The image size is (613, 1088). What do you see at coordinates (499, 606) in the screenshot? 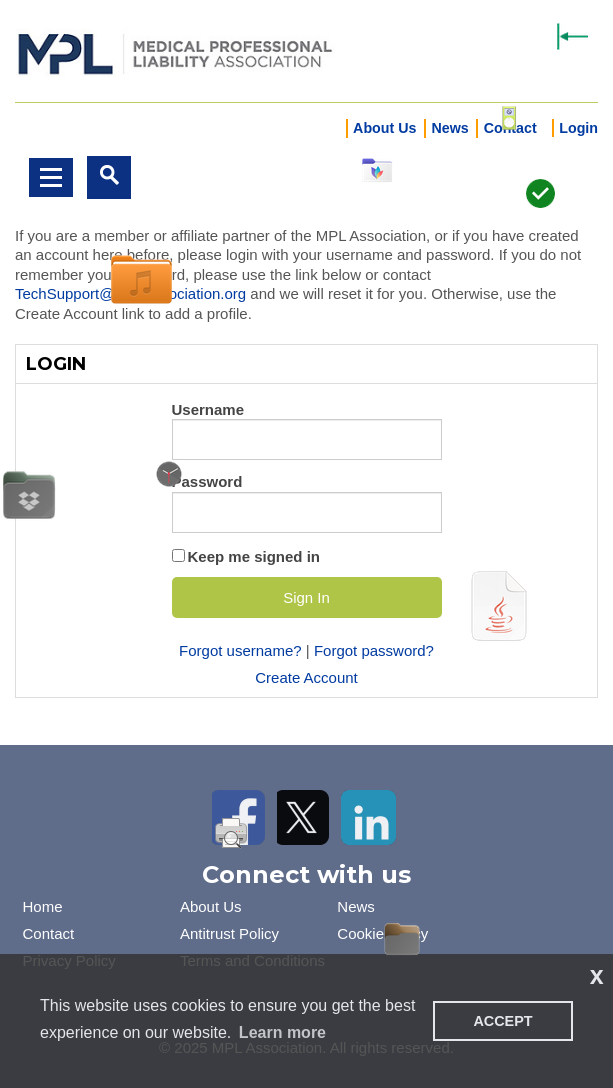
I see `java source code file` at bounding box center [499, 606].